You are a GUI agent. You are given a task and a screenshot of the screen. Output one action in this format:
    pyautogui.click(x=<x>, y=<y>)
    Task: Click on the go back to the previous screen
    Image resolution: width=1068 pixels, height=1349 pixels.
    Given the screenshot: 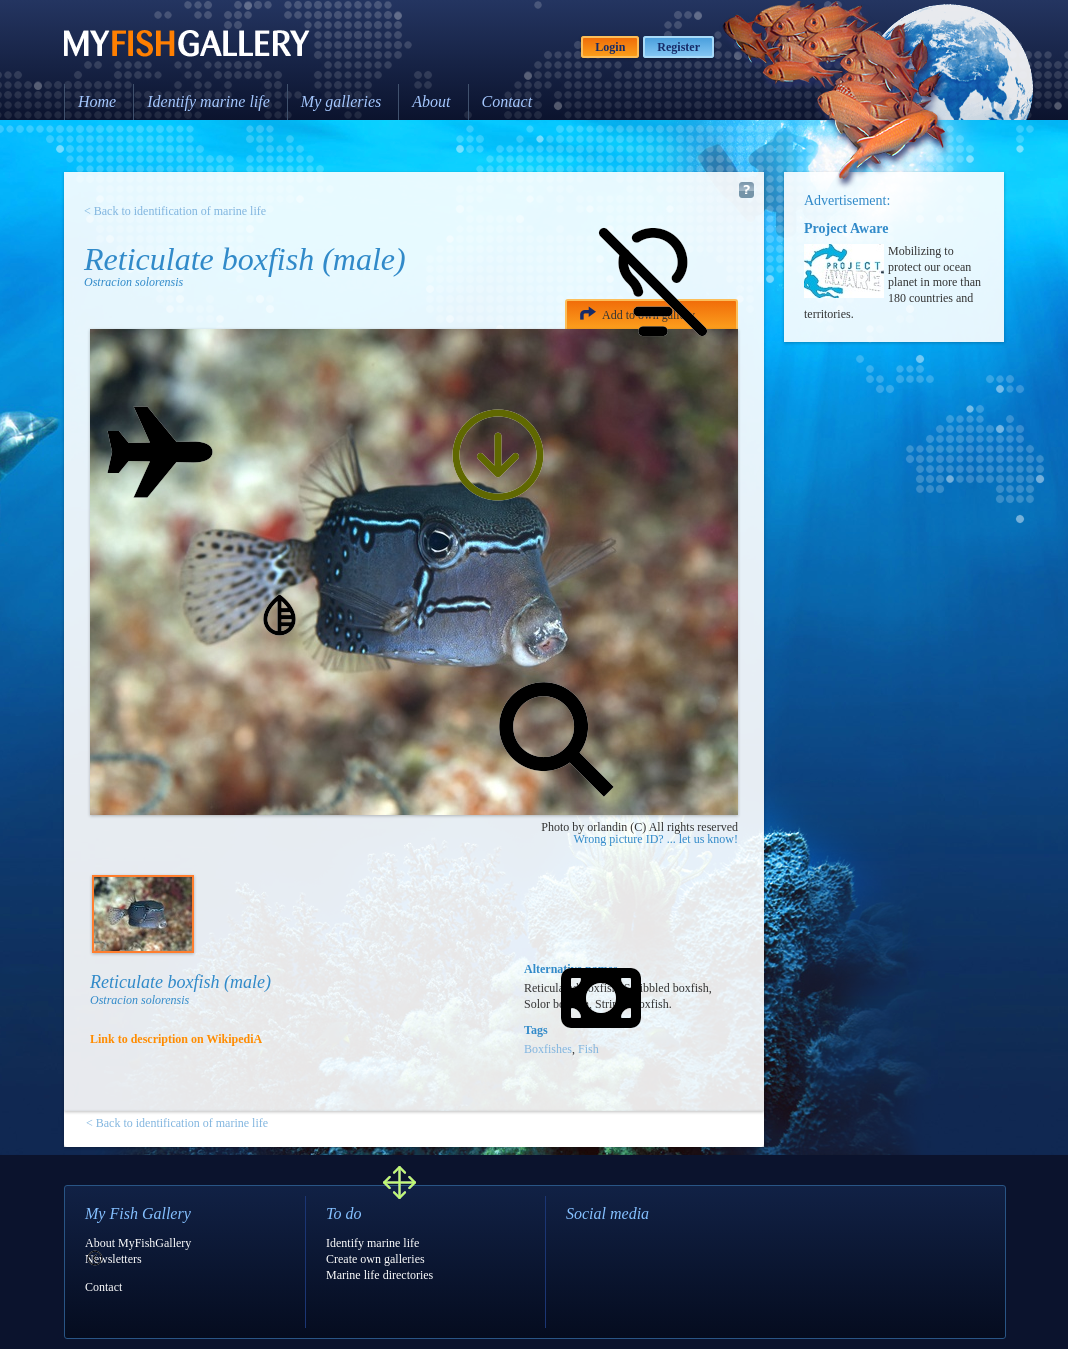 What is the action you would take?
    pyautogui.click(x=95, y=1258)
    